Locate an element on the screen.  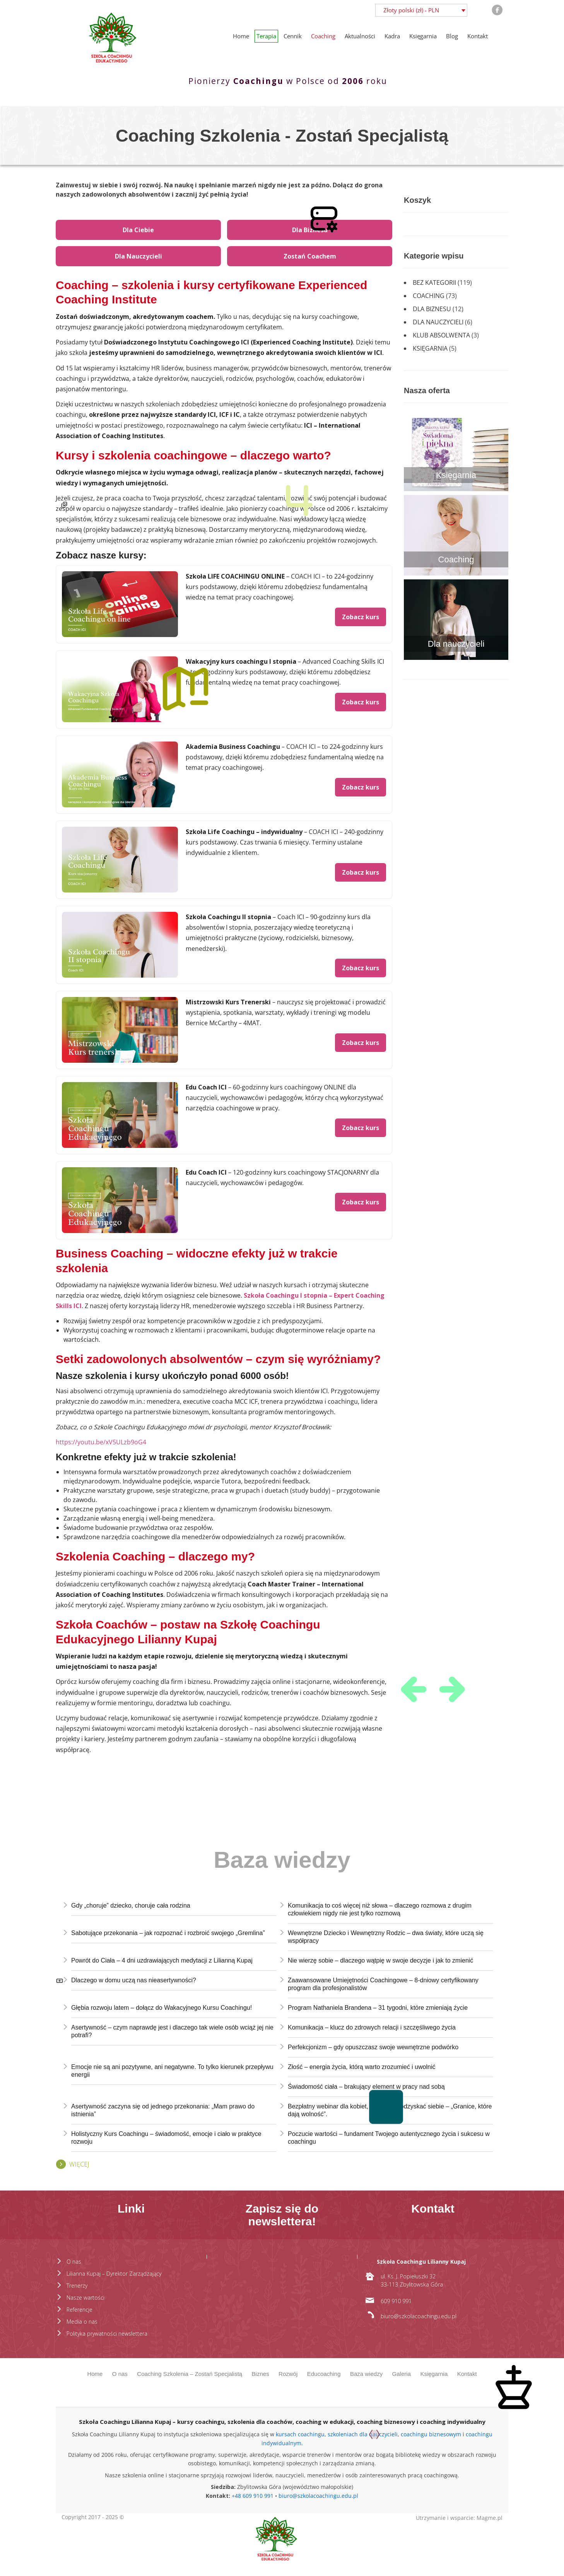
access server configuration settings is located at coordinates (324, 218).